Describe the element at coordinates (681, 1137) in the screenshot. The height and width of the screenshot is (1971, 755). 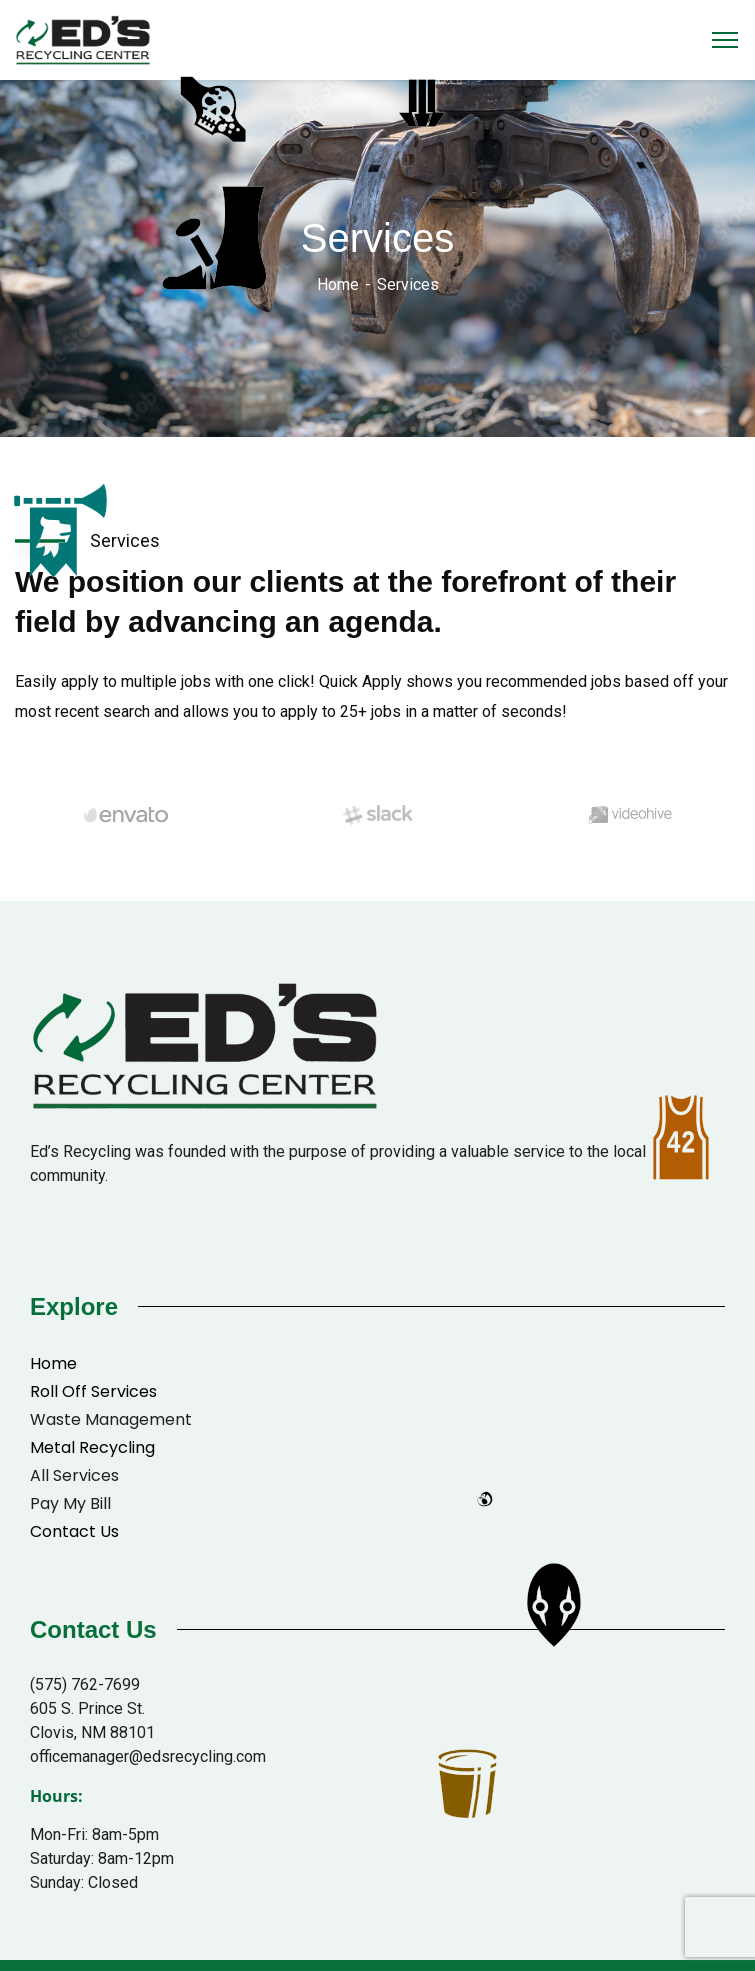
I see `view team roster or player information` at that location.